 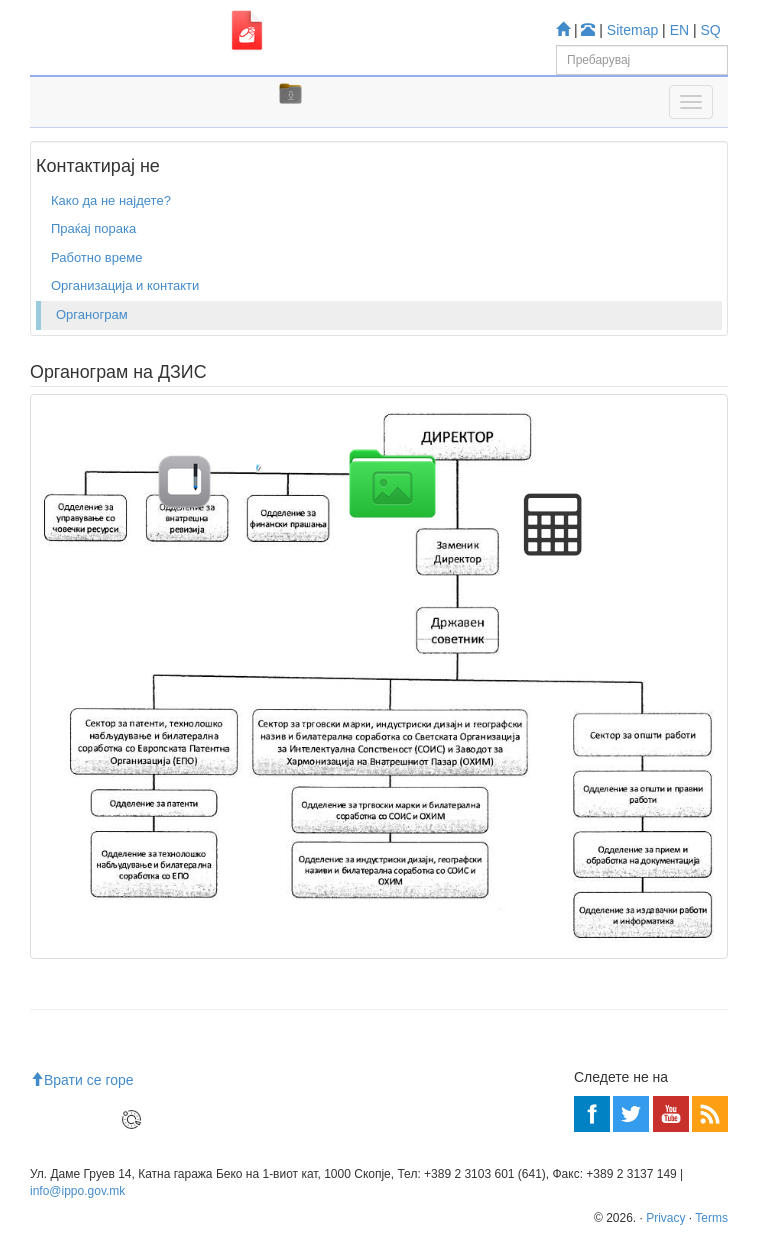 What do you see at coordinates (247, 31) in the screenshot?
I see `a ruby programming language file` at bounding box center [247, 31].